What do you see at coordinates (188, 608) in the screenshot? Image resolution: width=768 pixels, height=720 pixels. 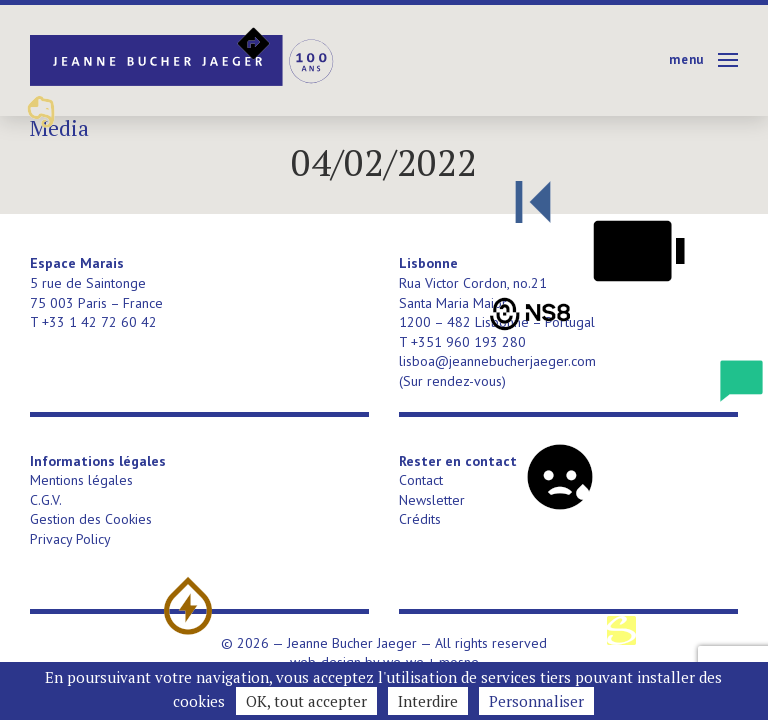 I see `indicates hydroelectric or water-powered energy` at bounding box center [188, 608].